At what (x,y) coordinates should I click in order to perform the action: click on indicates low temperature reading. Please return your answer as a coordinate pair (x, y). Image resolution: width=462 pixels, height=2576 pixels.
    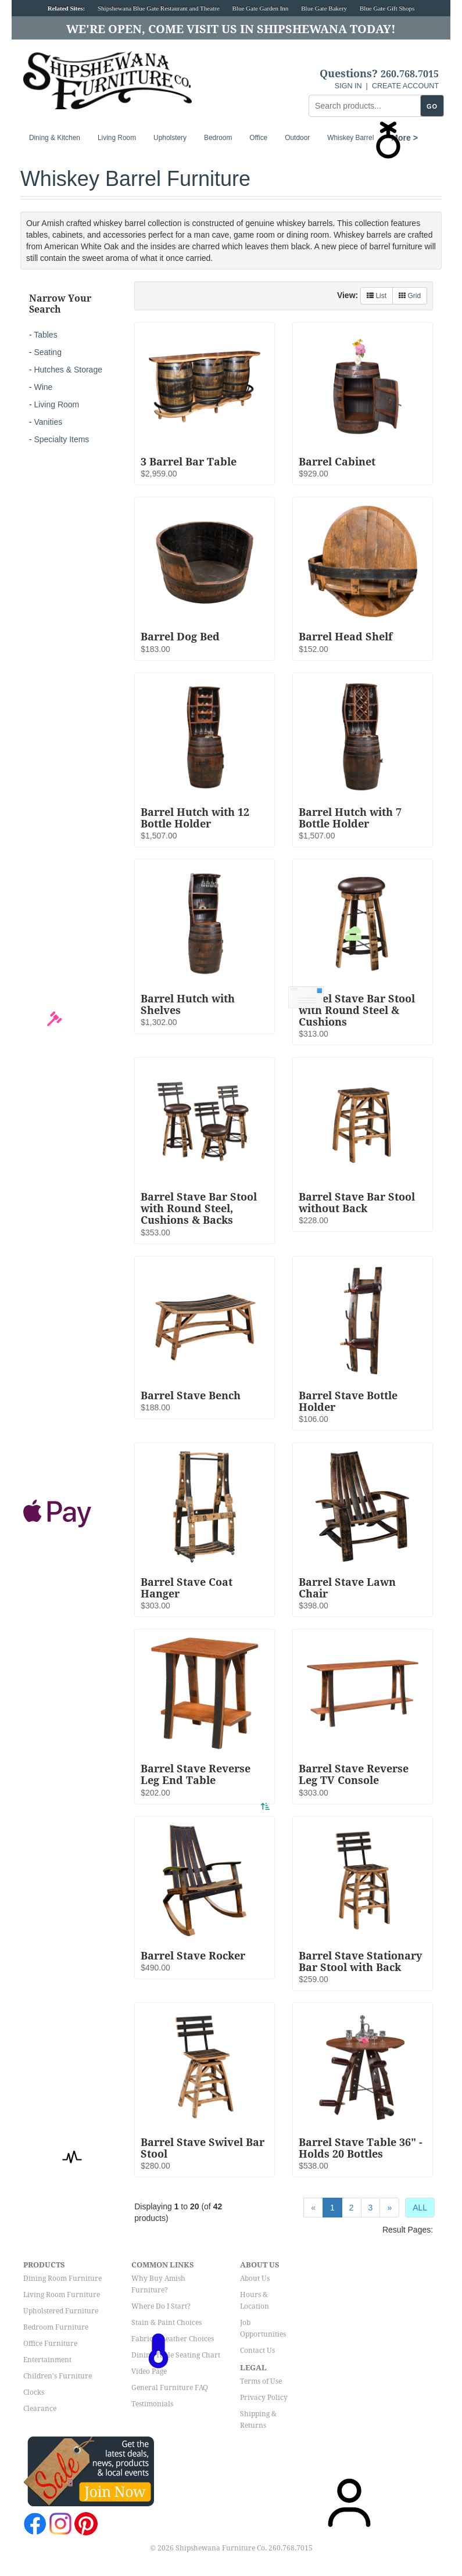
    Looking at the image, I should click on (158, 2351).